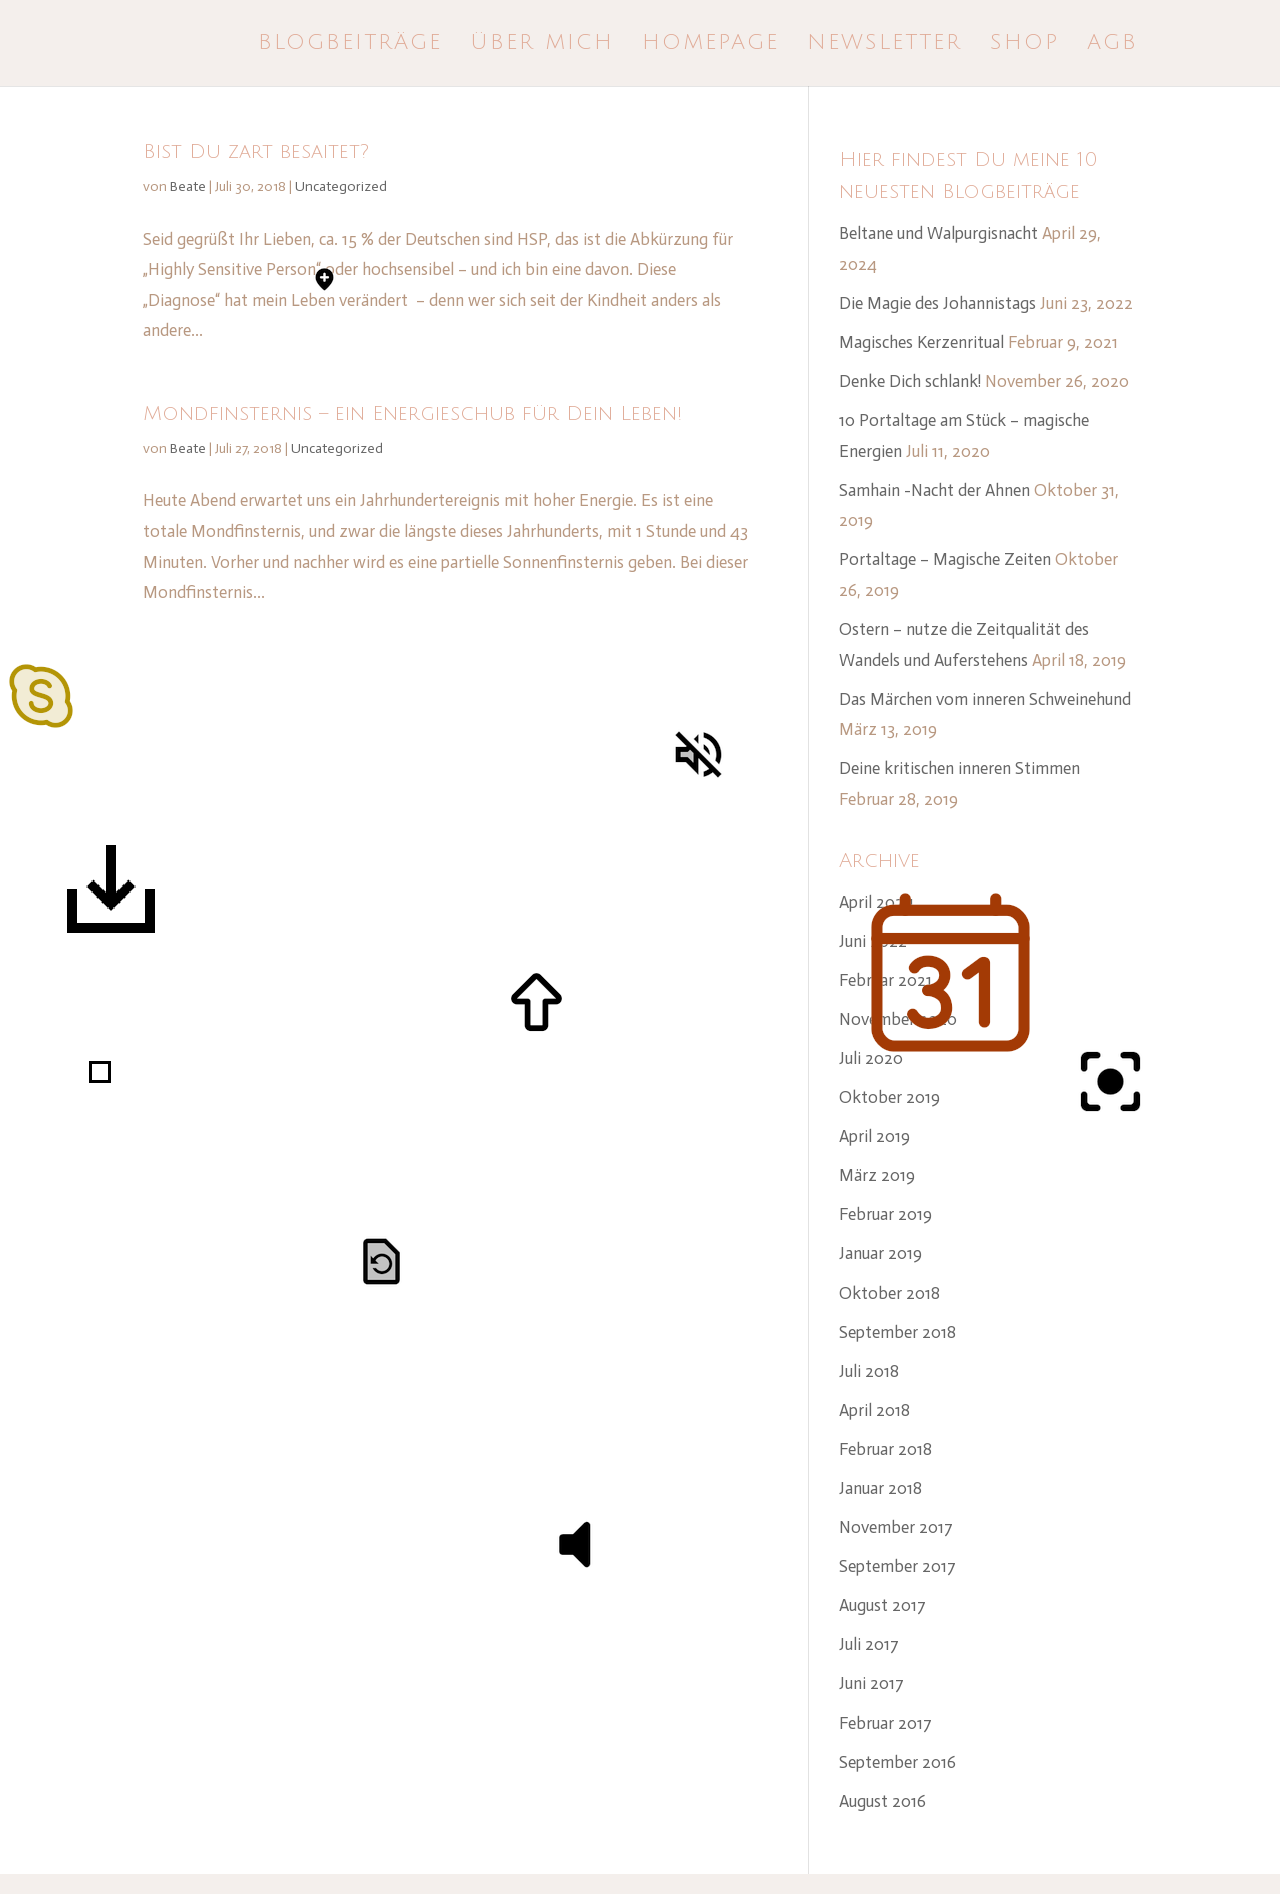 Image resolution: width=1280 pixels, height=1894 pixels. What do you see at coordinates (1110, 1081) in the screenshot?
I see `center focus point for camera or image capture` at bounding box center [1110, 1081].